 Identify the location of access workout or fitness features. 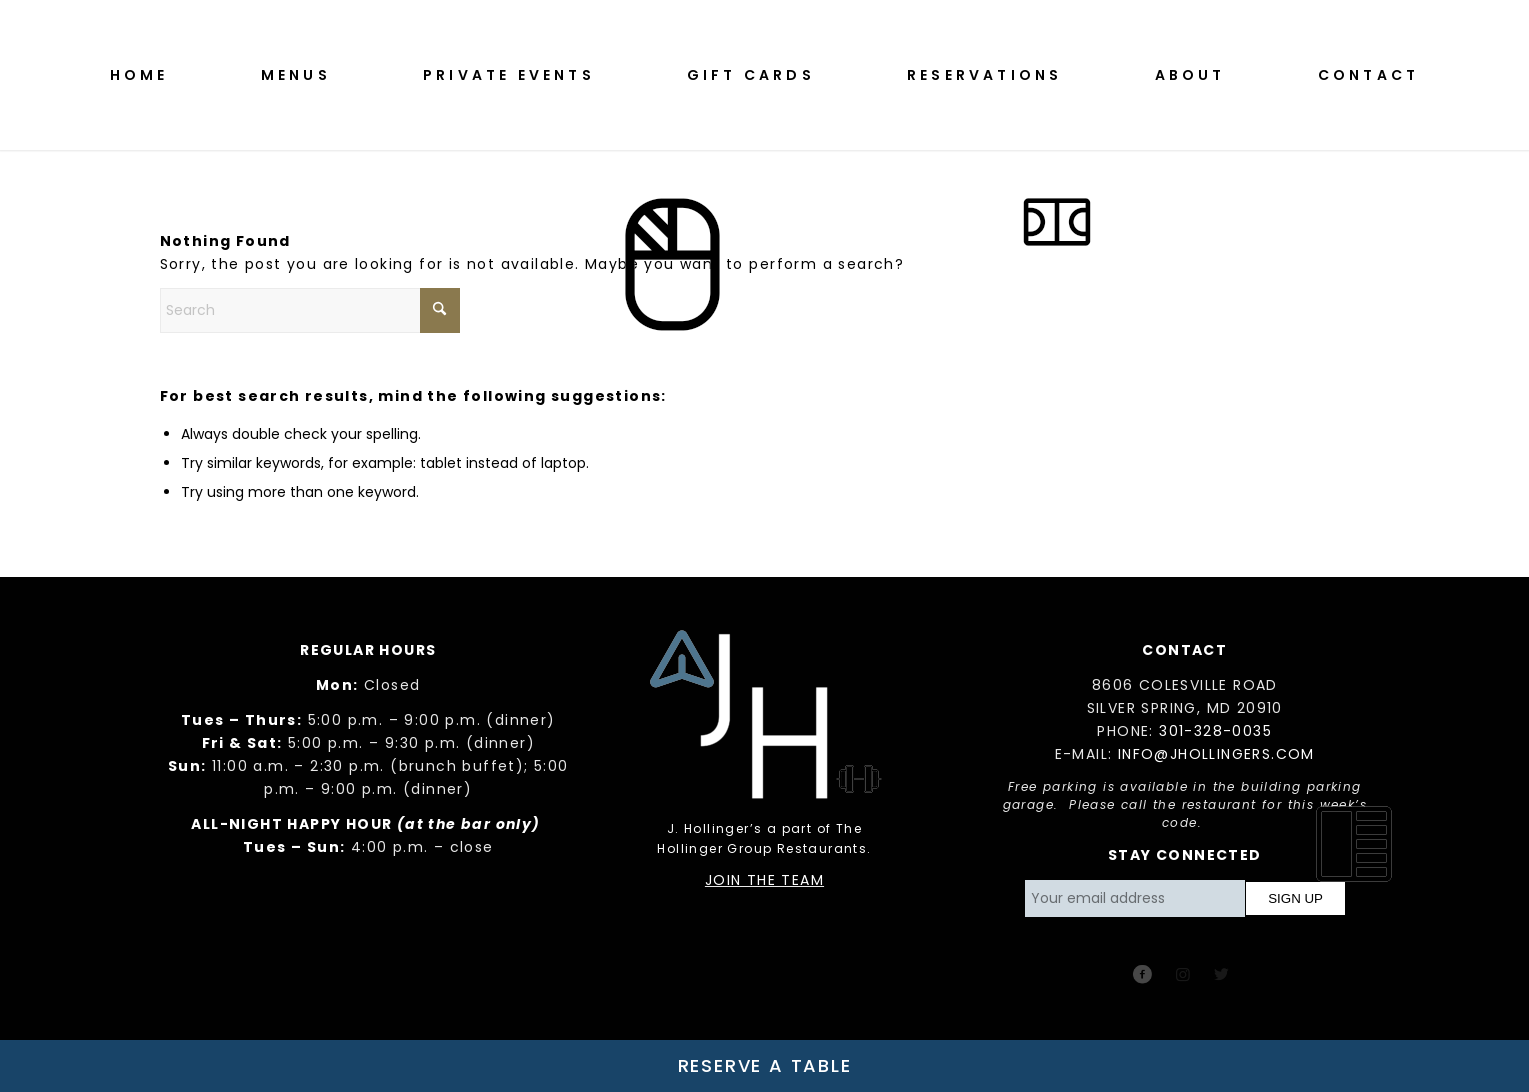
(859, 779).